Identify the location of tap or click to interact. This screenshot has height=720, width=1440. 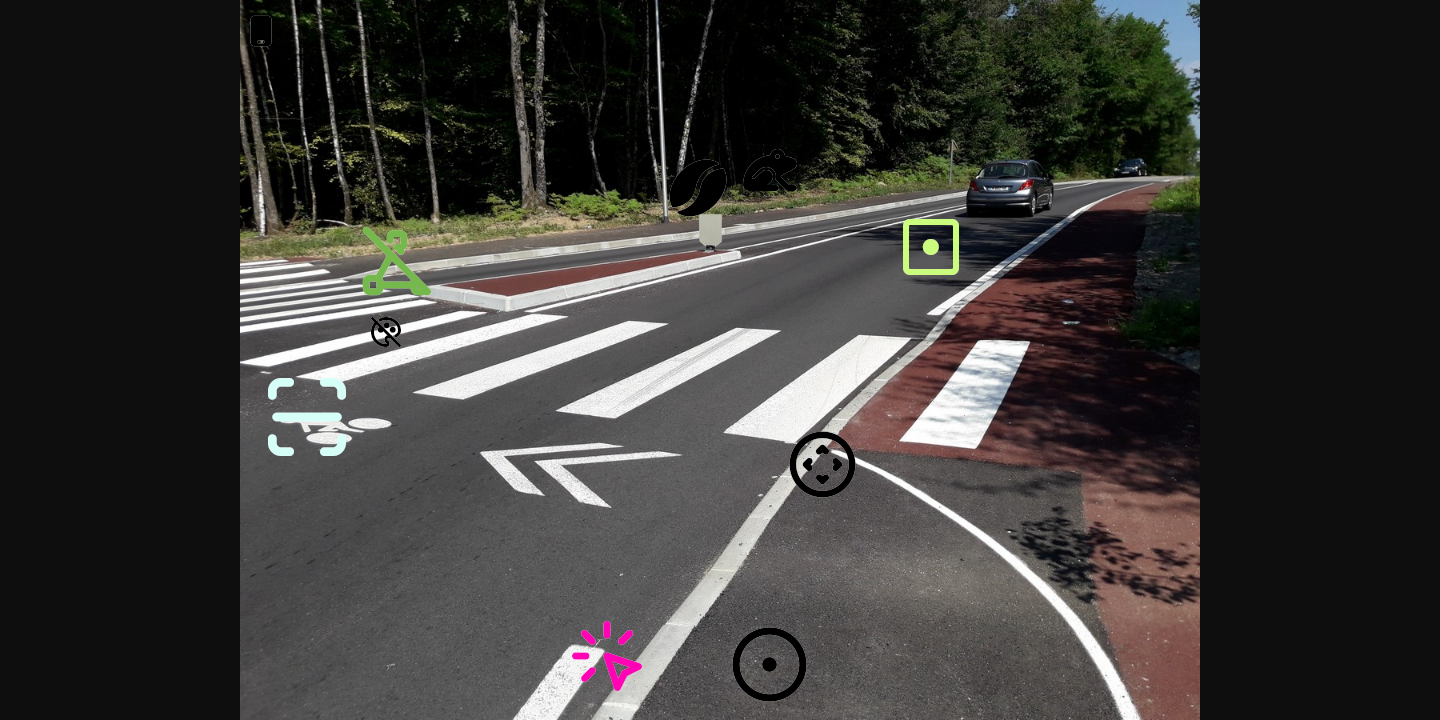
(607, 656).